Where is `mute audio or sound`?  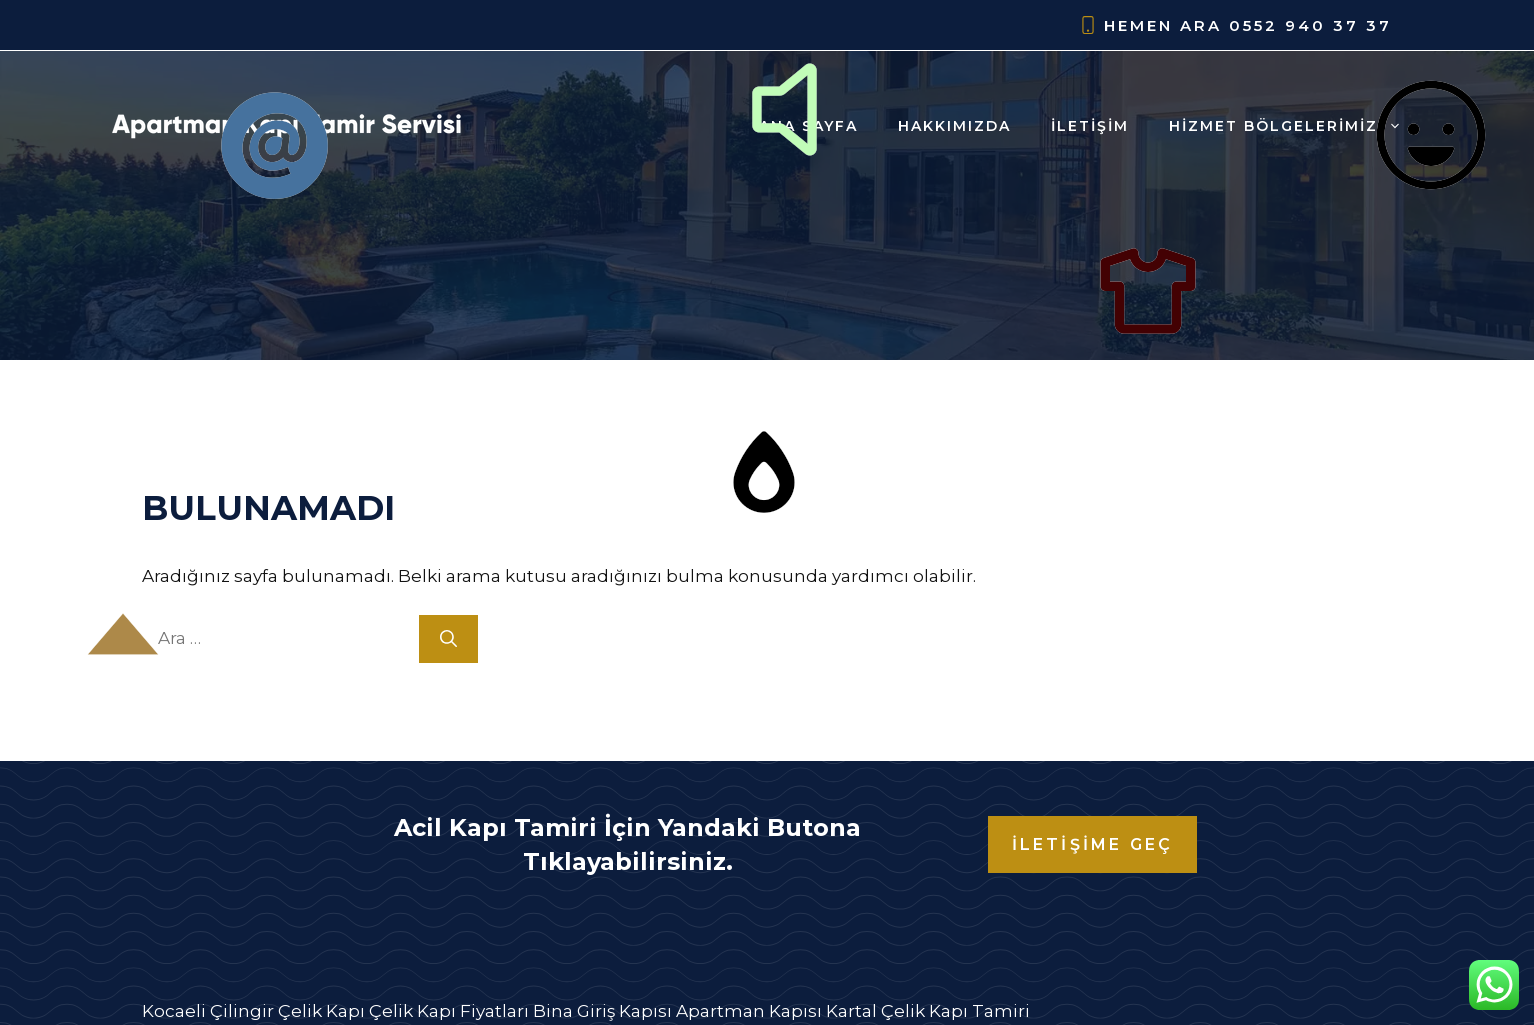 mute audio or sound is located at coordinates (784, 109).